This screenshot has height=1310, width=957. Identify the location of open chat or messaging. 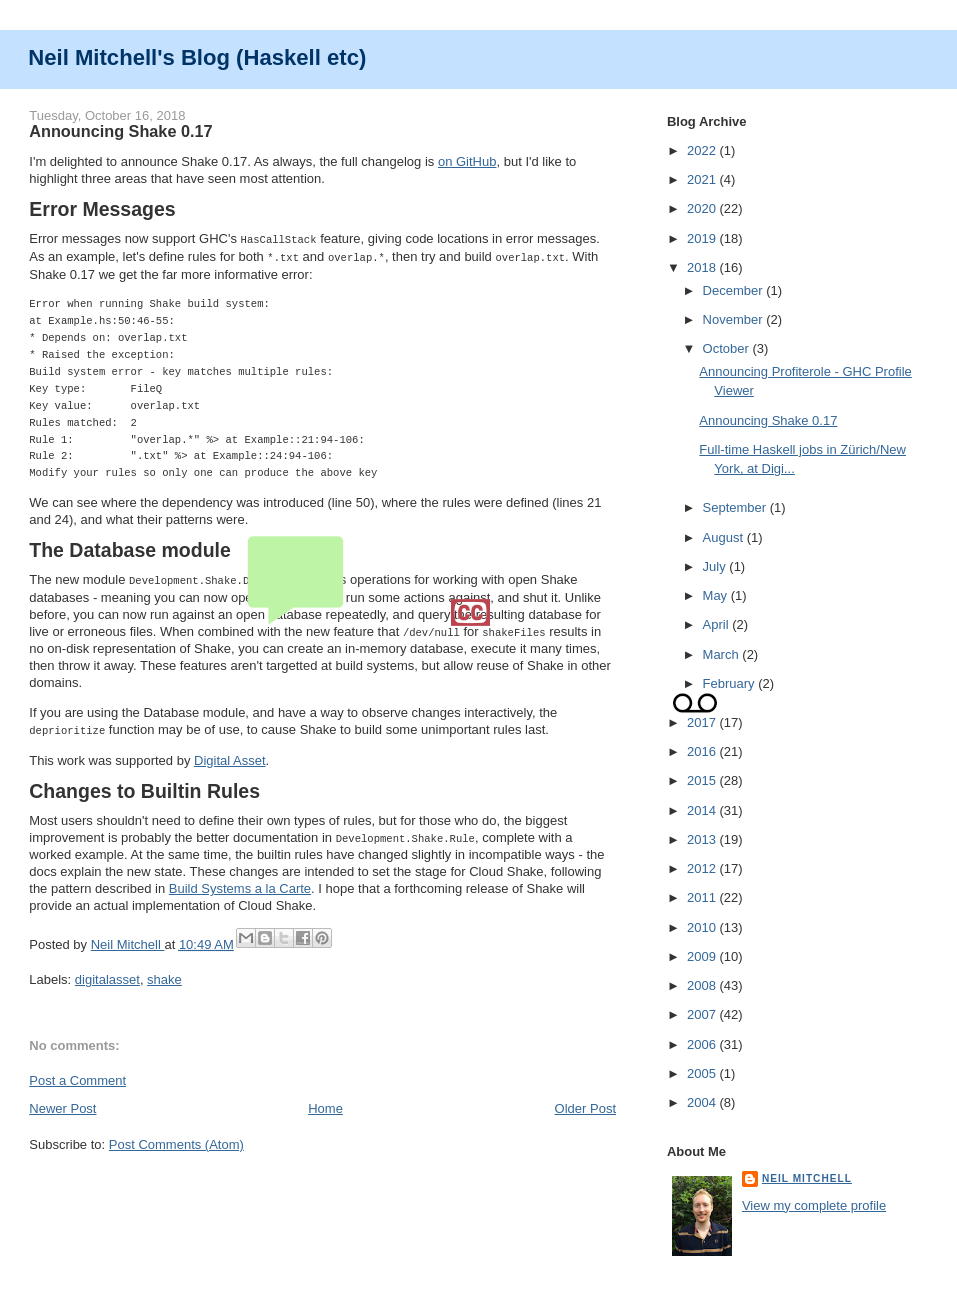
(295, 580).